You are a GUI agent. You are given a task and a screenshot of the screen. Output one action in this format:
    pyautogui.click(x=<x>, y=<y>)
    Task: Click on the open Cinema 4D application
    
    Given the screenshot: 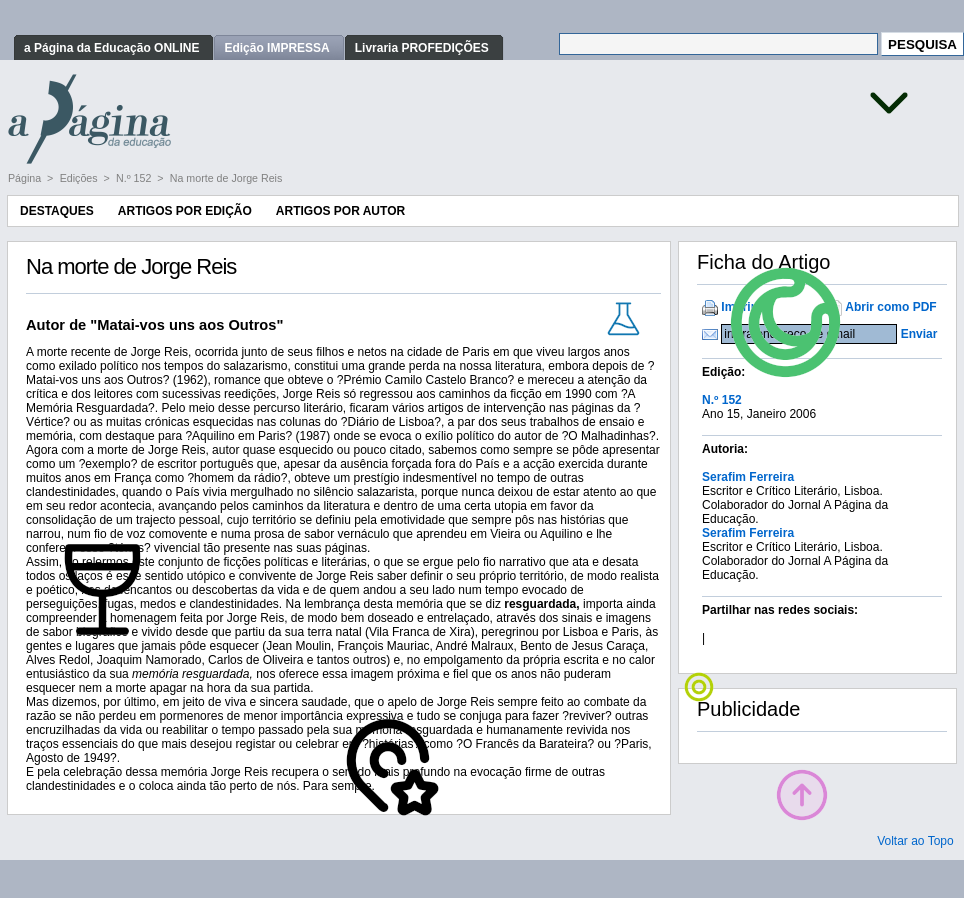 What is the action you would take?
    pyautogui.click(x=785, y=322)
    